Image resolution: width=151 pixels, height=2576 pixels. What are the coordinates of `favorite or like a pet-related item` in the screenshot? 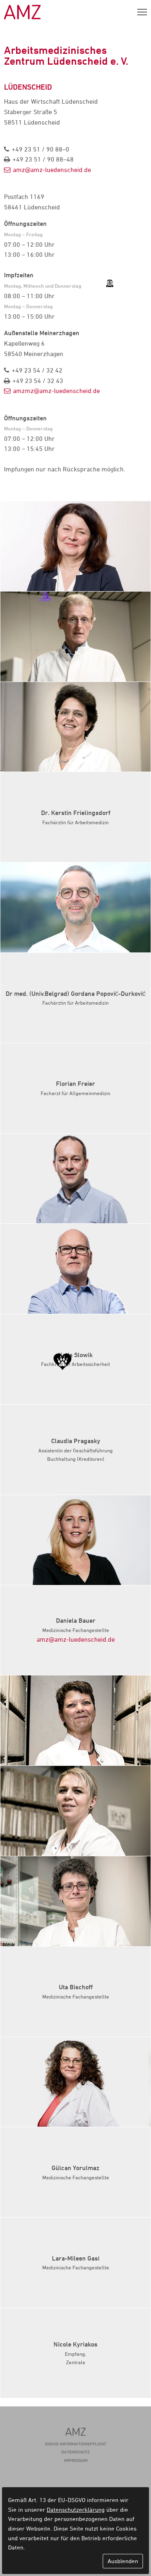 It's located at (62, 1362).